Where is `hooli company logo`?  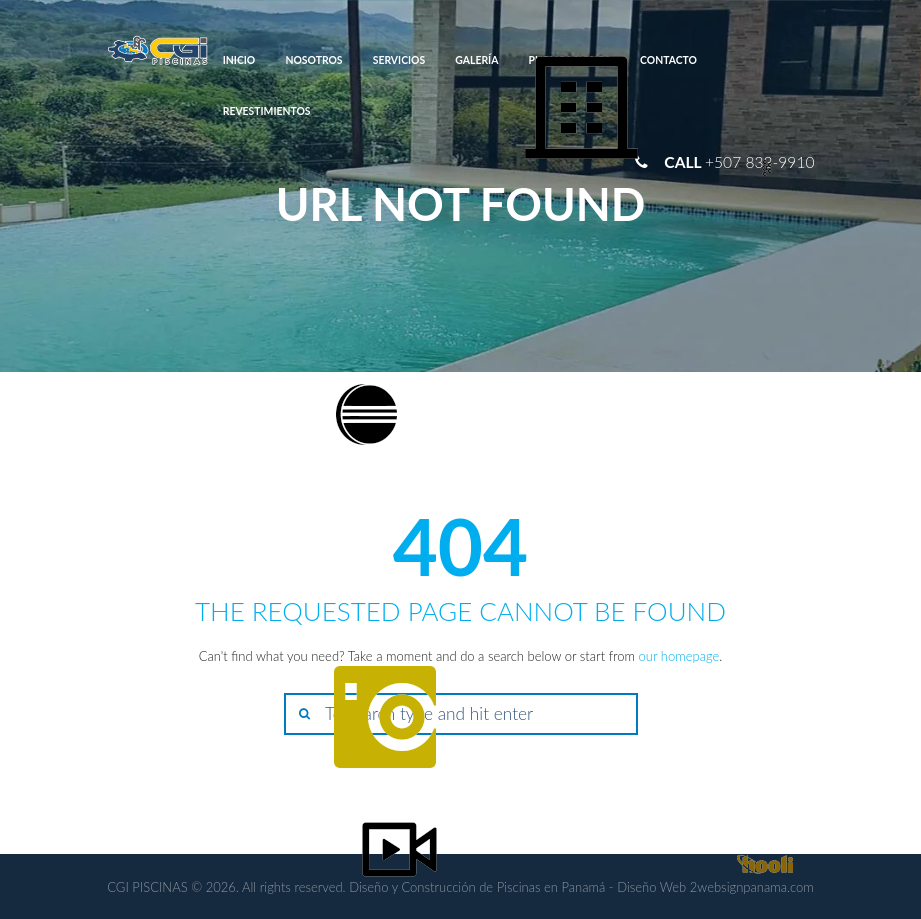
hooli company logo is located at coordinates (765, 864).